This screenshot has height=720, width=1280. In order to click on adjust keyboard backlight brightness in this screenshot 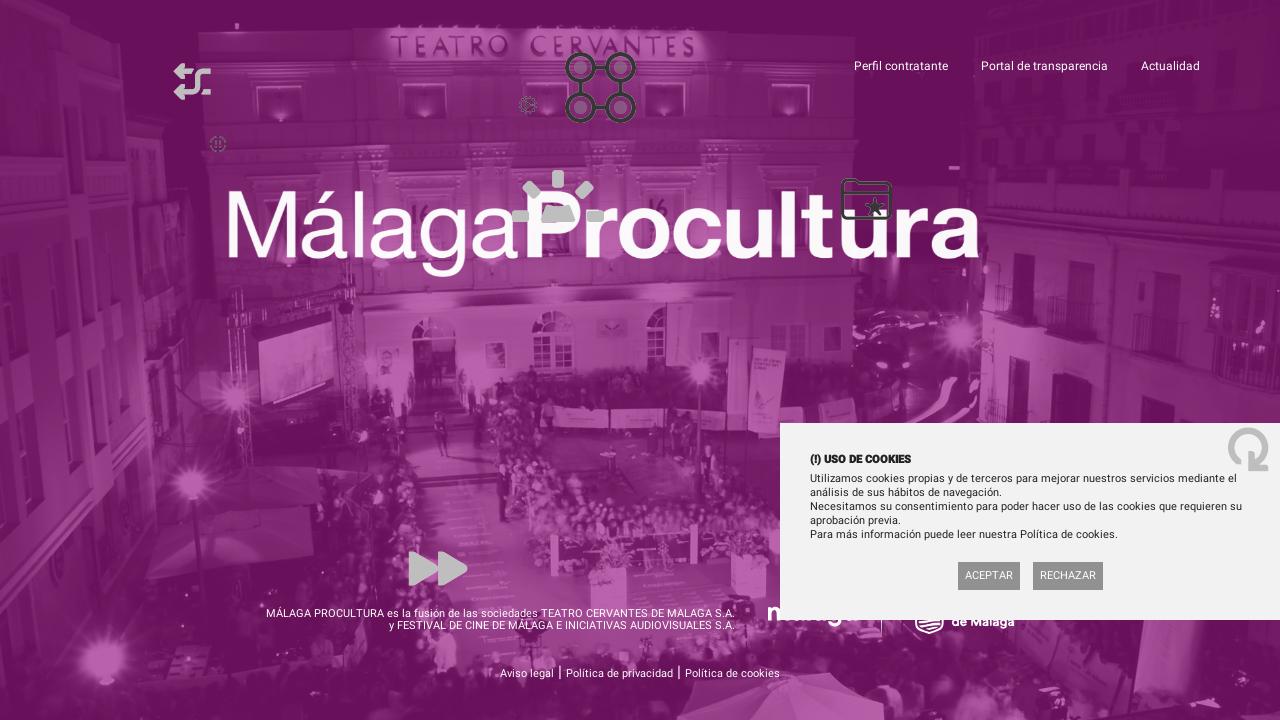, I will do `click(558, 199)`.